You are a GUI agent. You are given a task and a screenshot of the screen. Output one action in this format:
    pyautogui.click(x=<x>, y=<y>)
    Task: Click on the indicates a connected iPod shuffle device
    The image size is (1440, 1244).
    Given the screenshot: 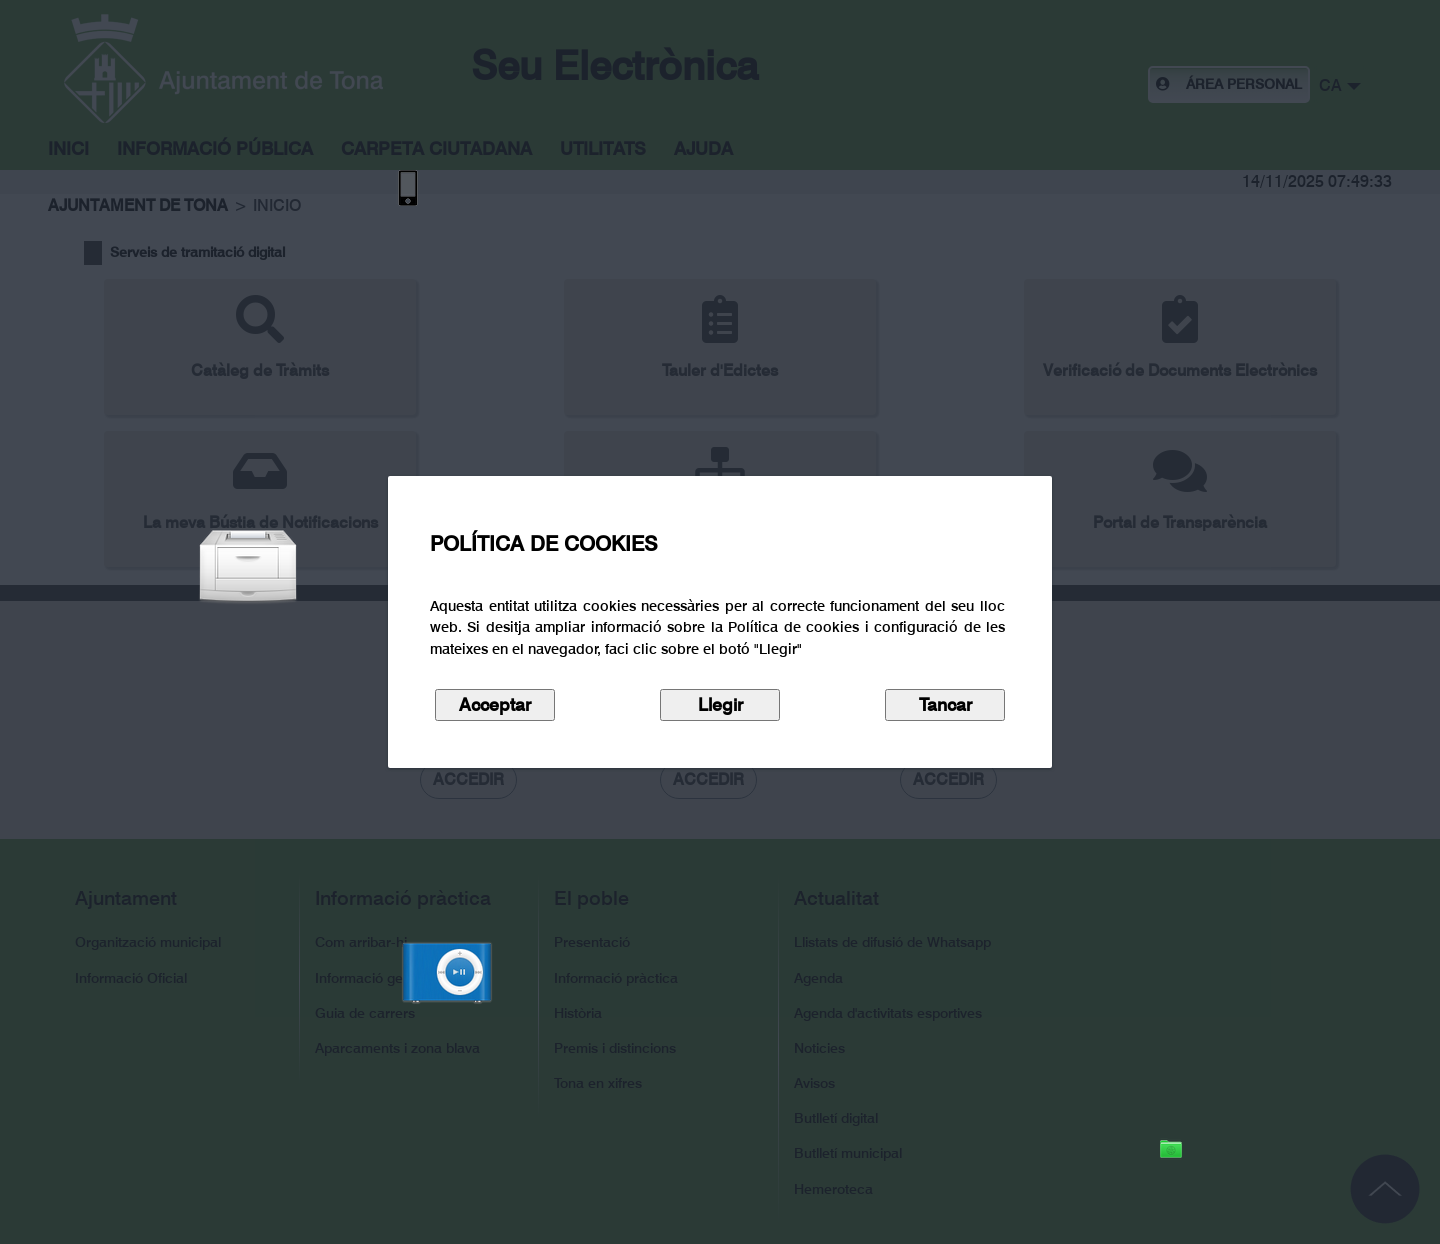 What is the action you would take?
    pyautogui.click(x=447, y=956)
    